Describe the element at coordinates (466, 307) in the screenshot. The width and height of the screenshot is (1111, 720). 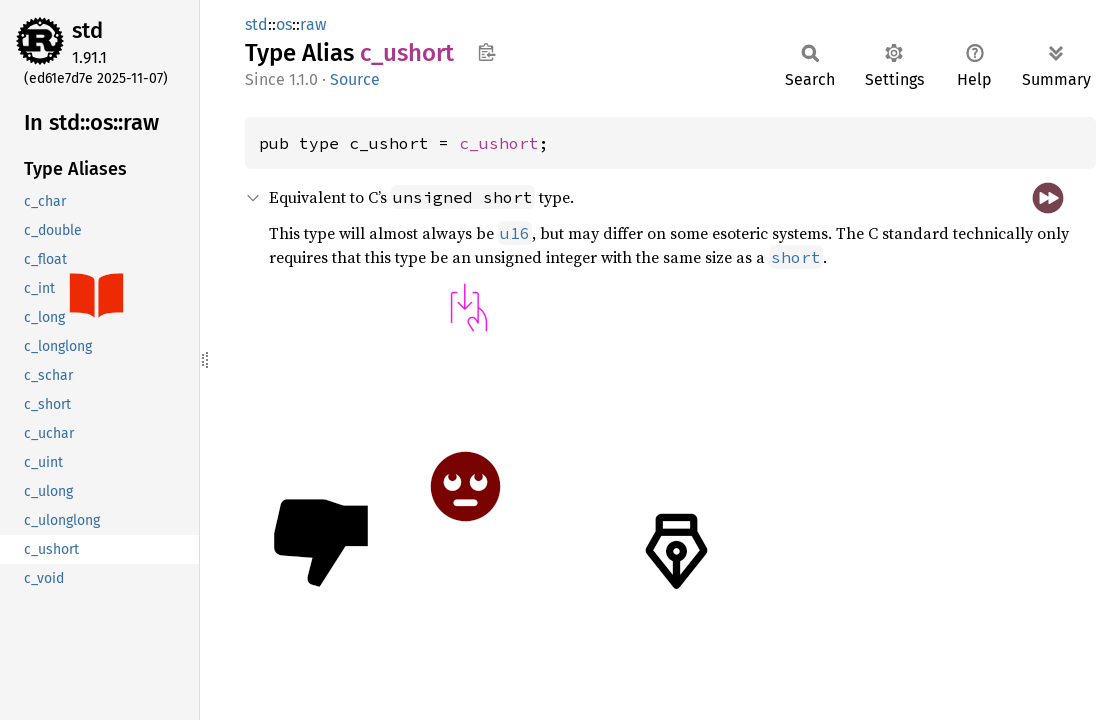
I see `withdraw or receive funds` at that location.